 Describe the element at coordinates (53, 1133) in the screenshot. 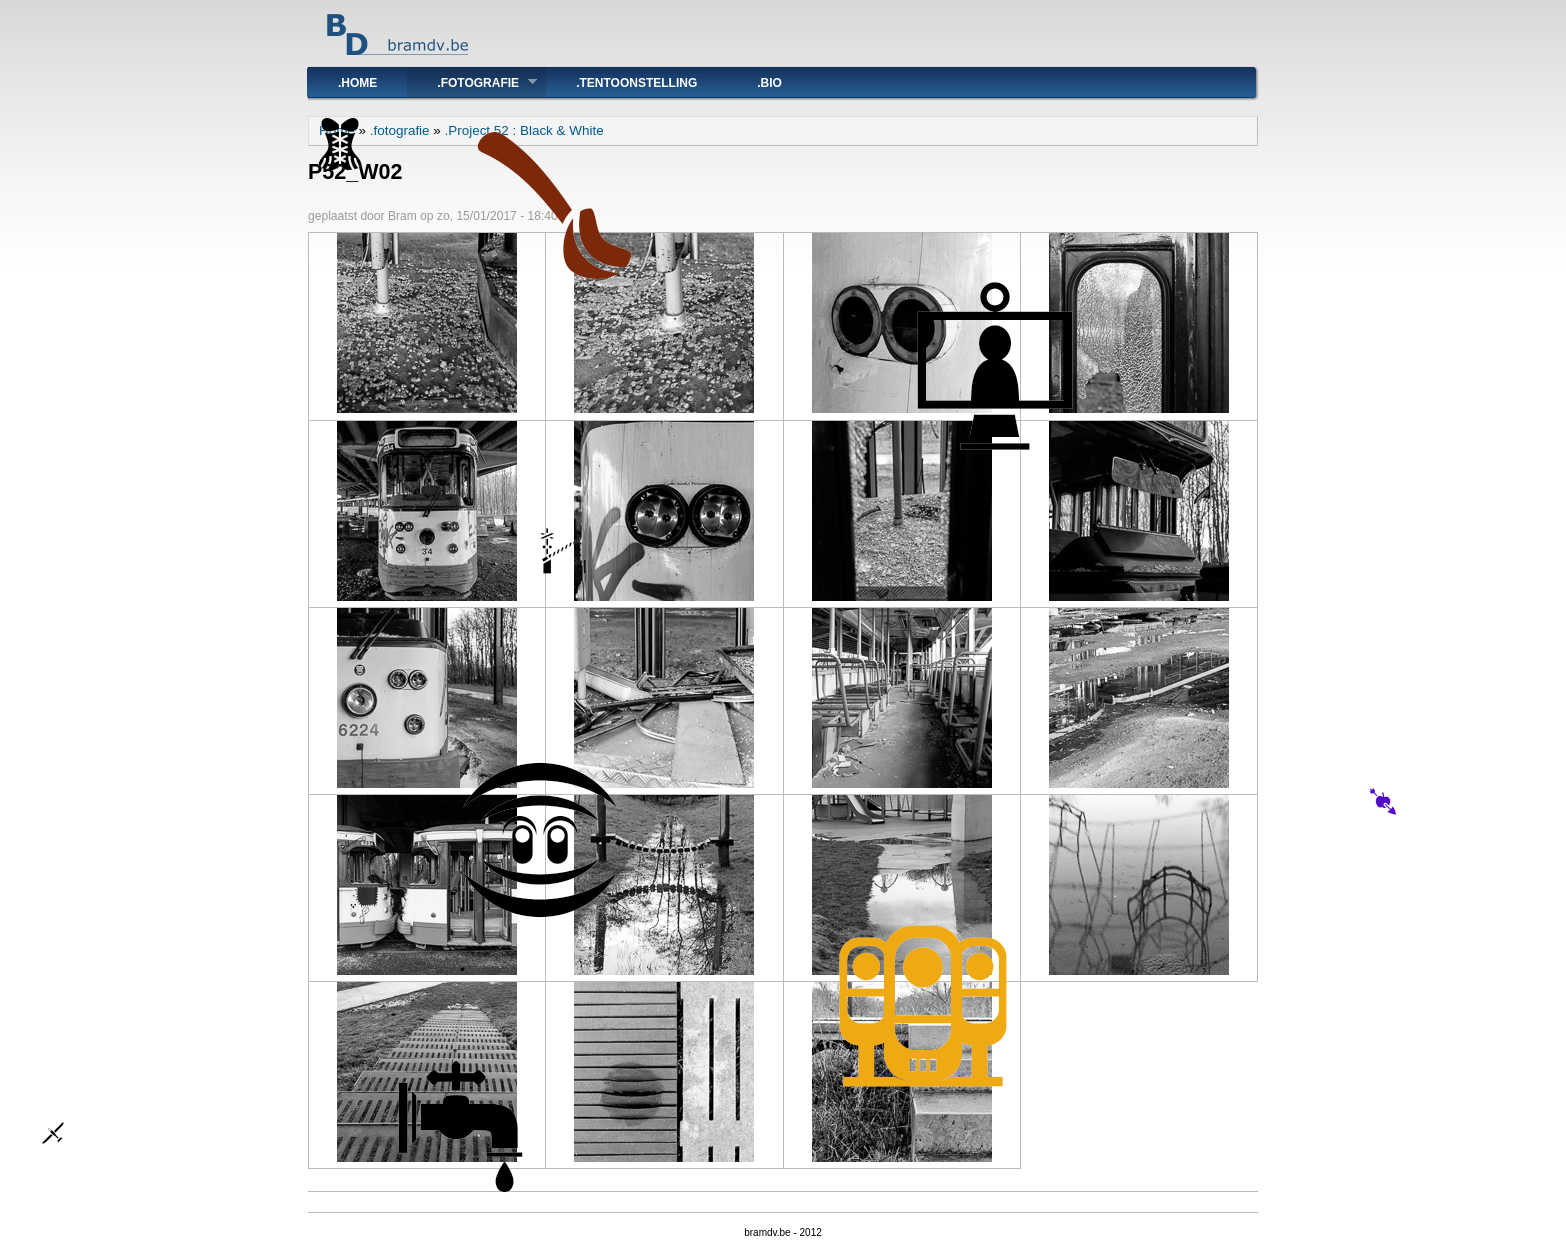

I see `access glider or sailplane activities` at that location.